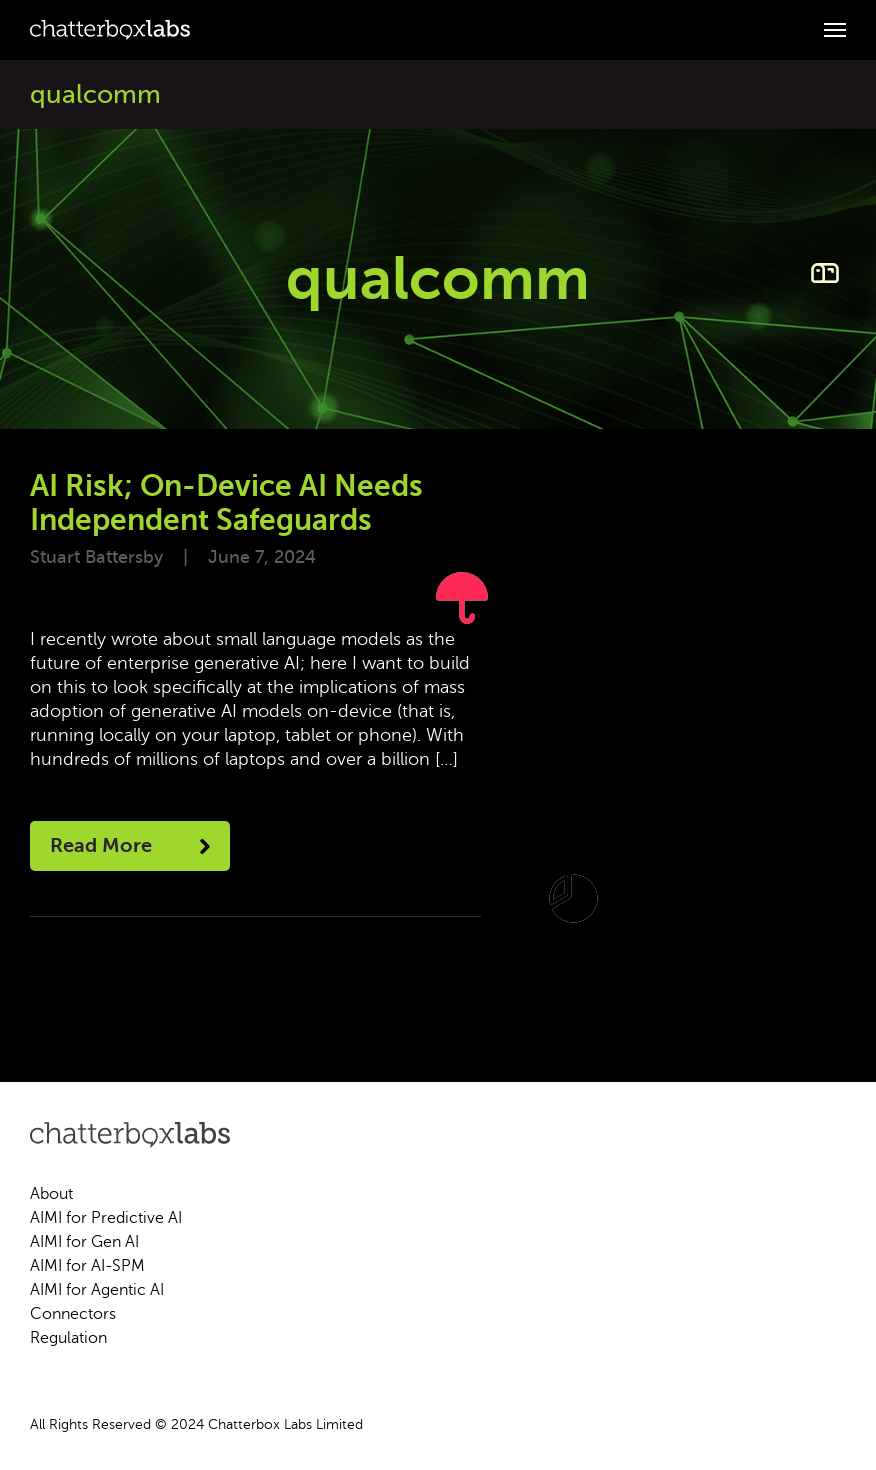 Image resolution: width=876 pixels, height=1470 pixels. What do you see at coordinates (462, 598) in the screenshot?
I see `view weather protection or rain forecast` at bounding box center [462, 598].